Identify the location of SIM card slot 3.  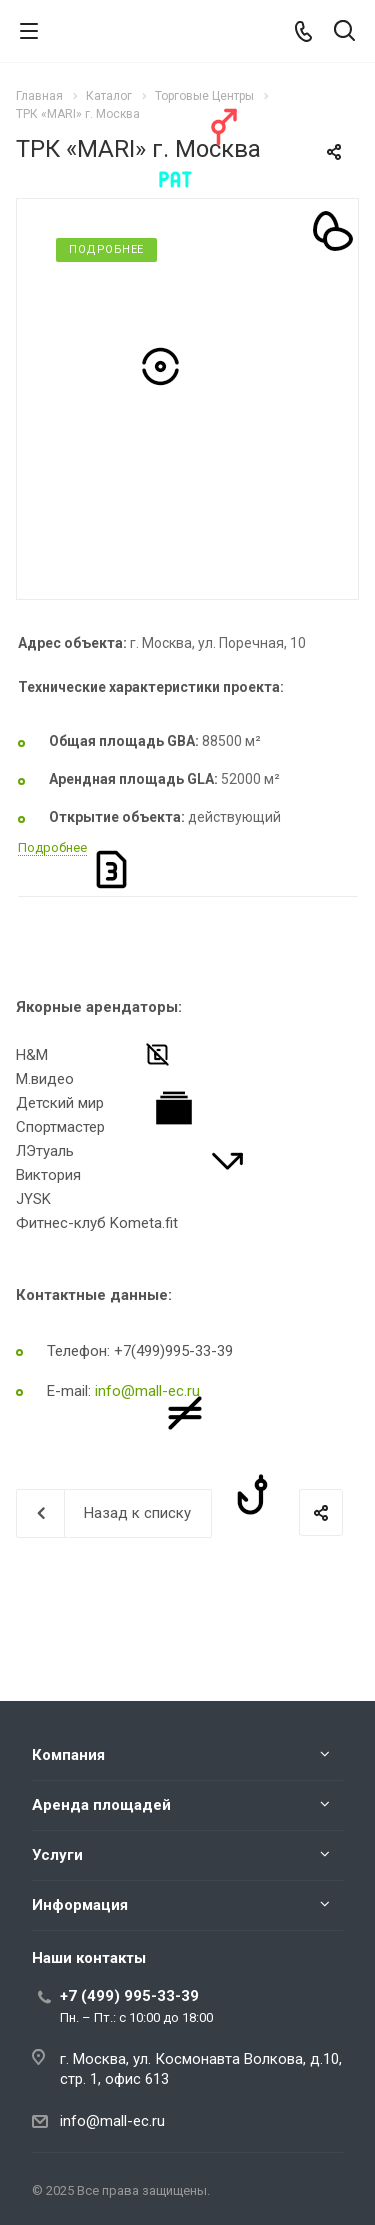
(111, 869).